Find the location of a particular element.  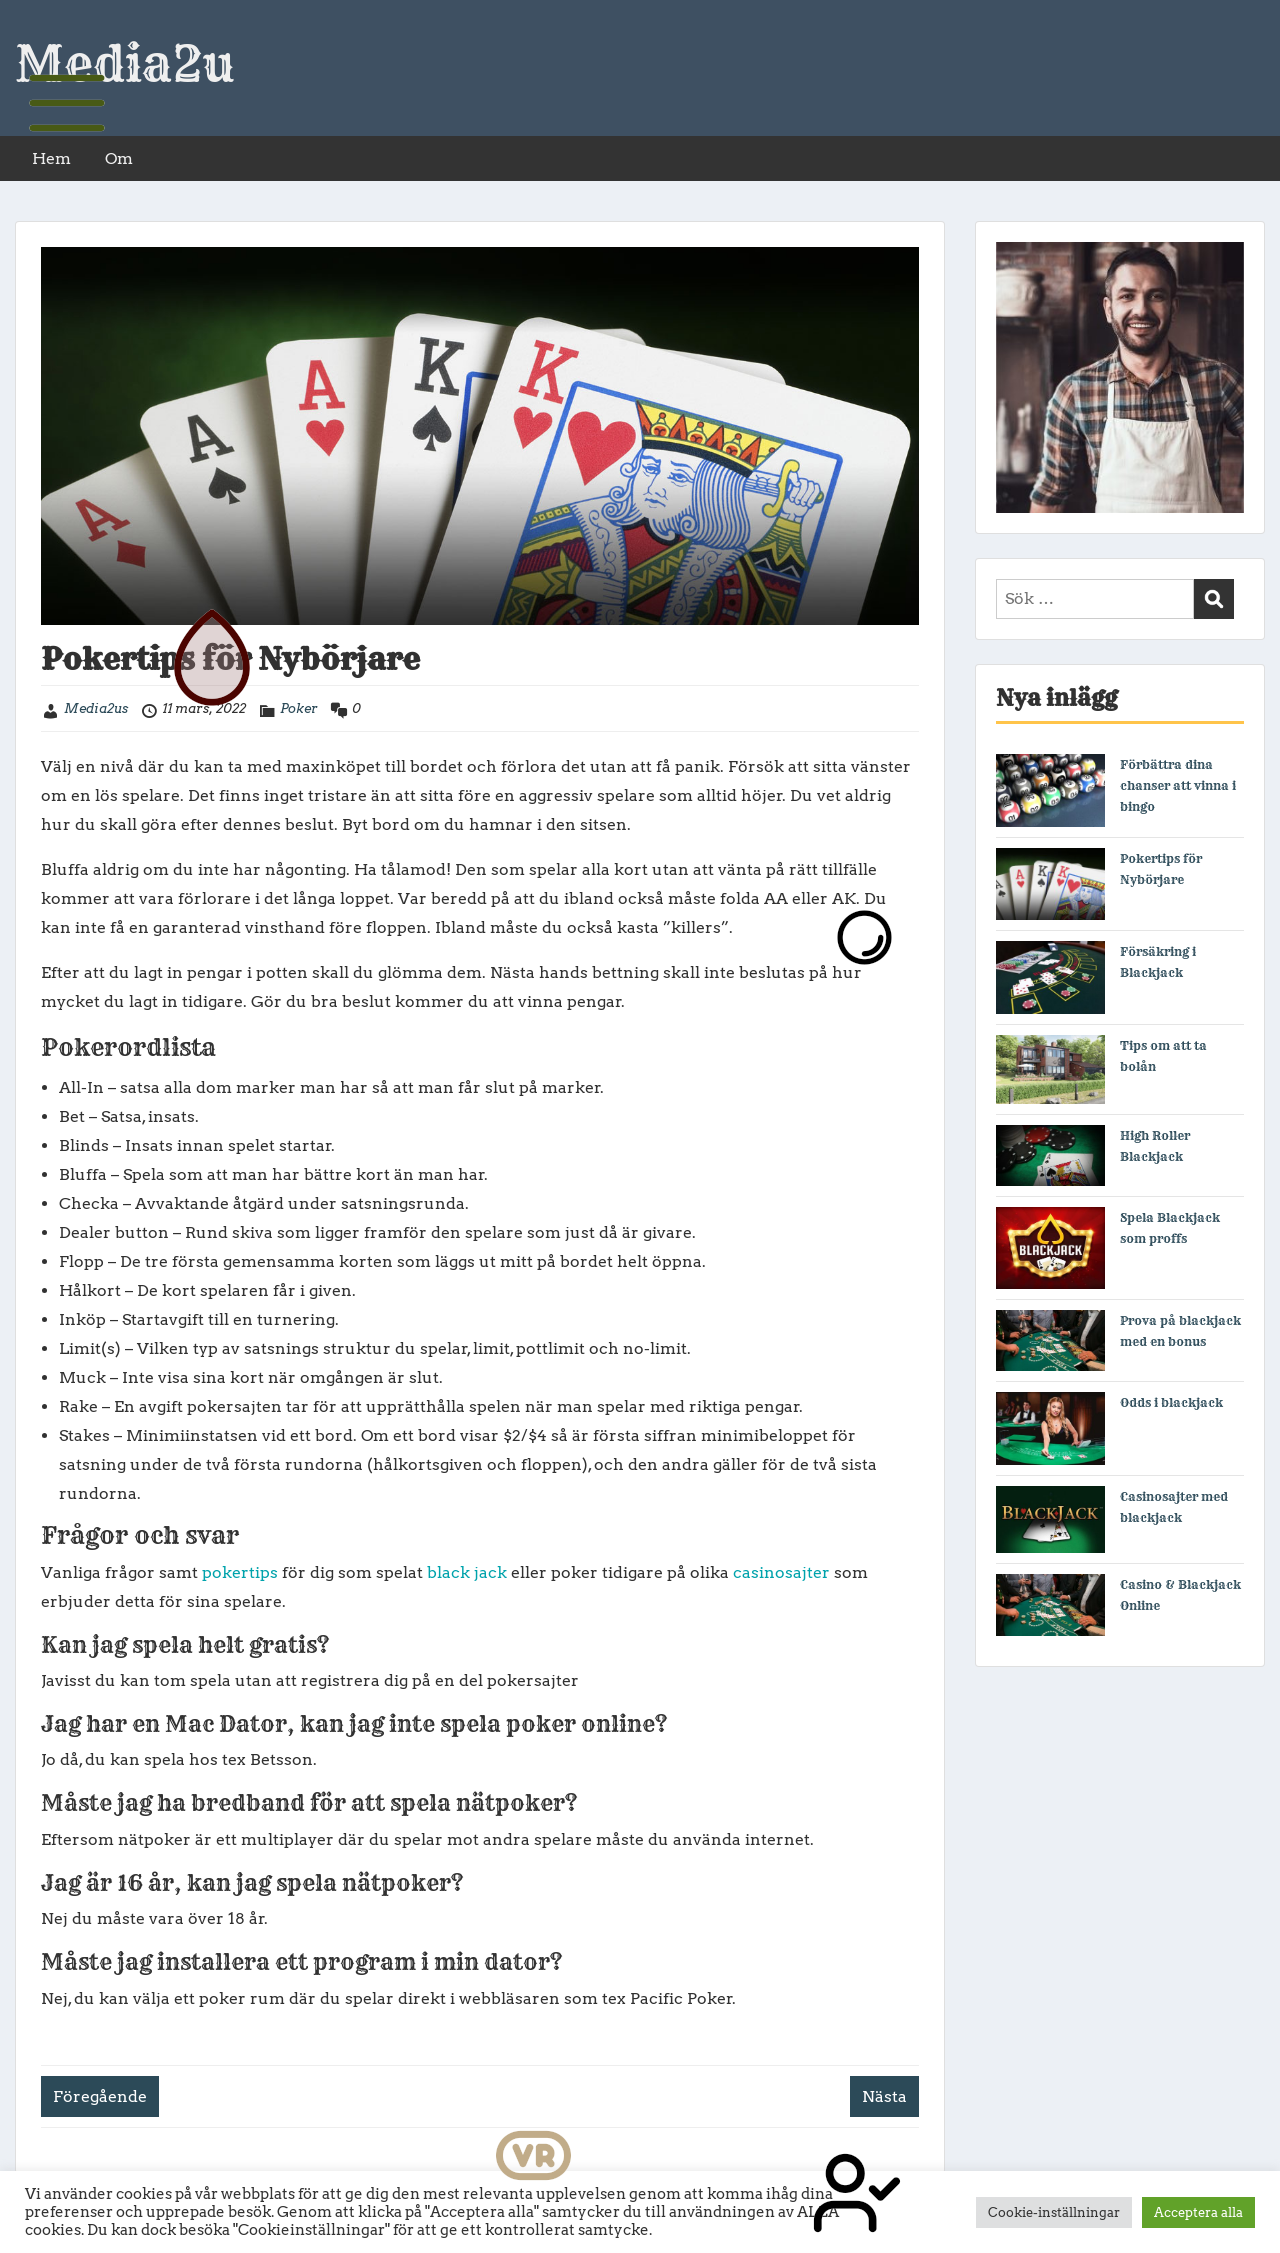

verify or approve a user account is located at coordinates (857, 2193).